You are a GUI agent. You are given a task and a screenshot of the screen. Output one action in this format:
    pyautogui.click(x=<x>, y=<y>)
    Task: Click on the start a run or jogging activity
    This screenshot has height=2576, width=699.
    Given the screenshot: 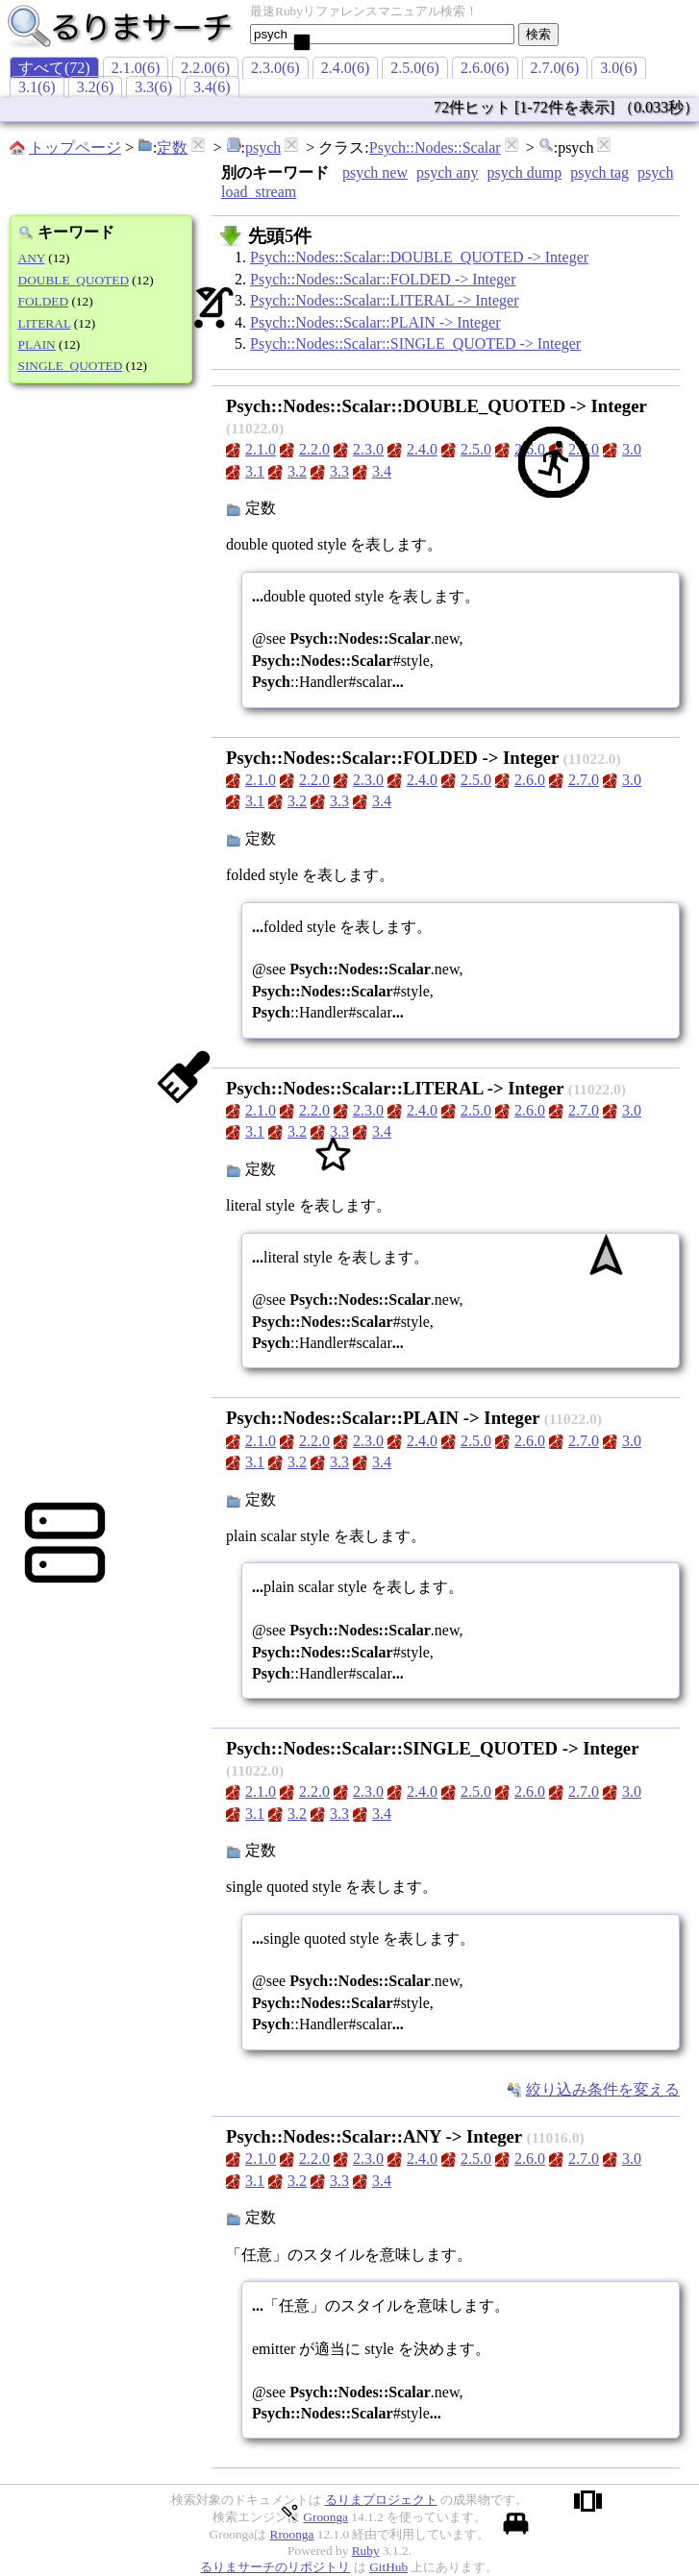 What is the action you would take?
    pyautogui.click(x=554, y=462)
    